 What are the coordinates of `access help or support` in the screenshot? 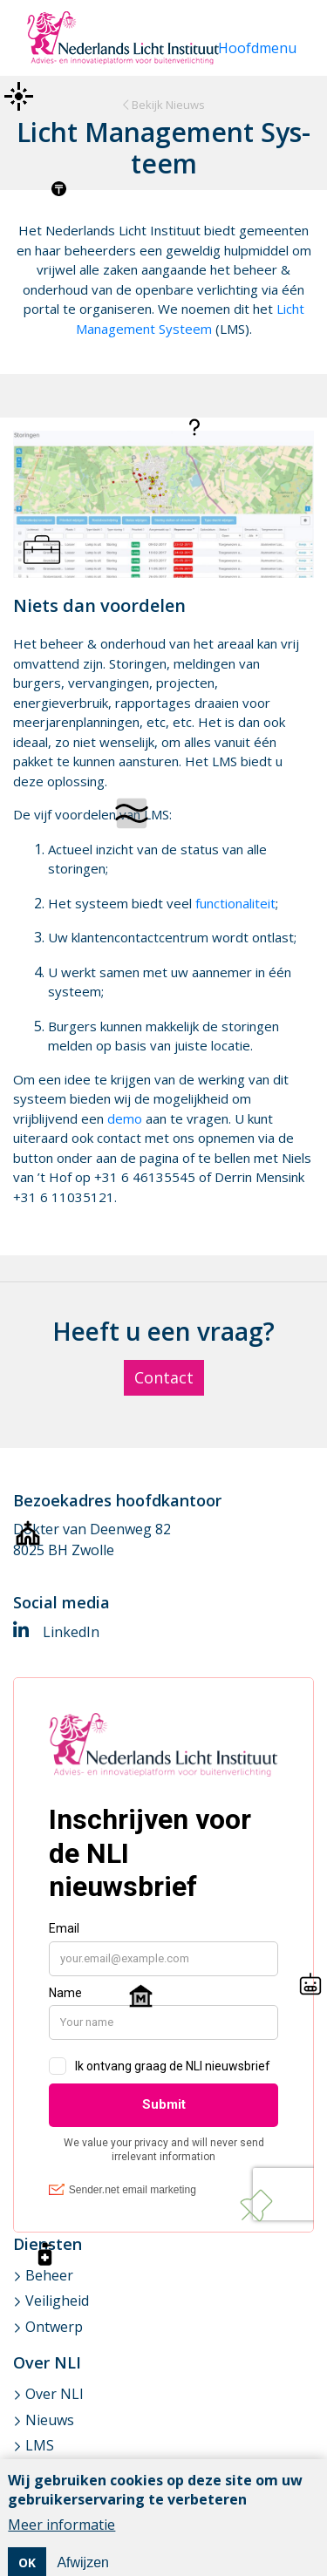 It's located at (194, 427).